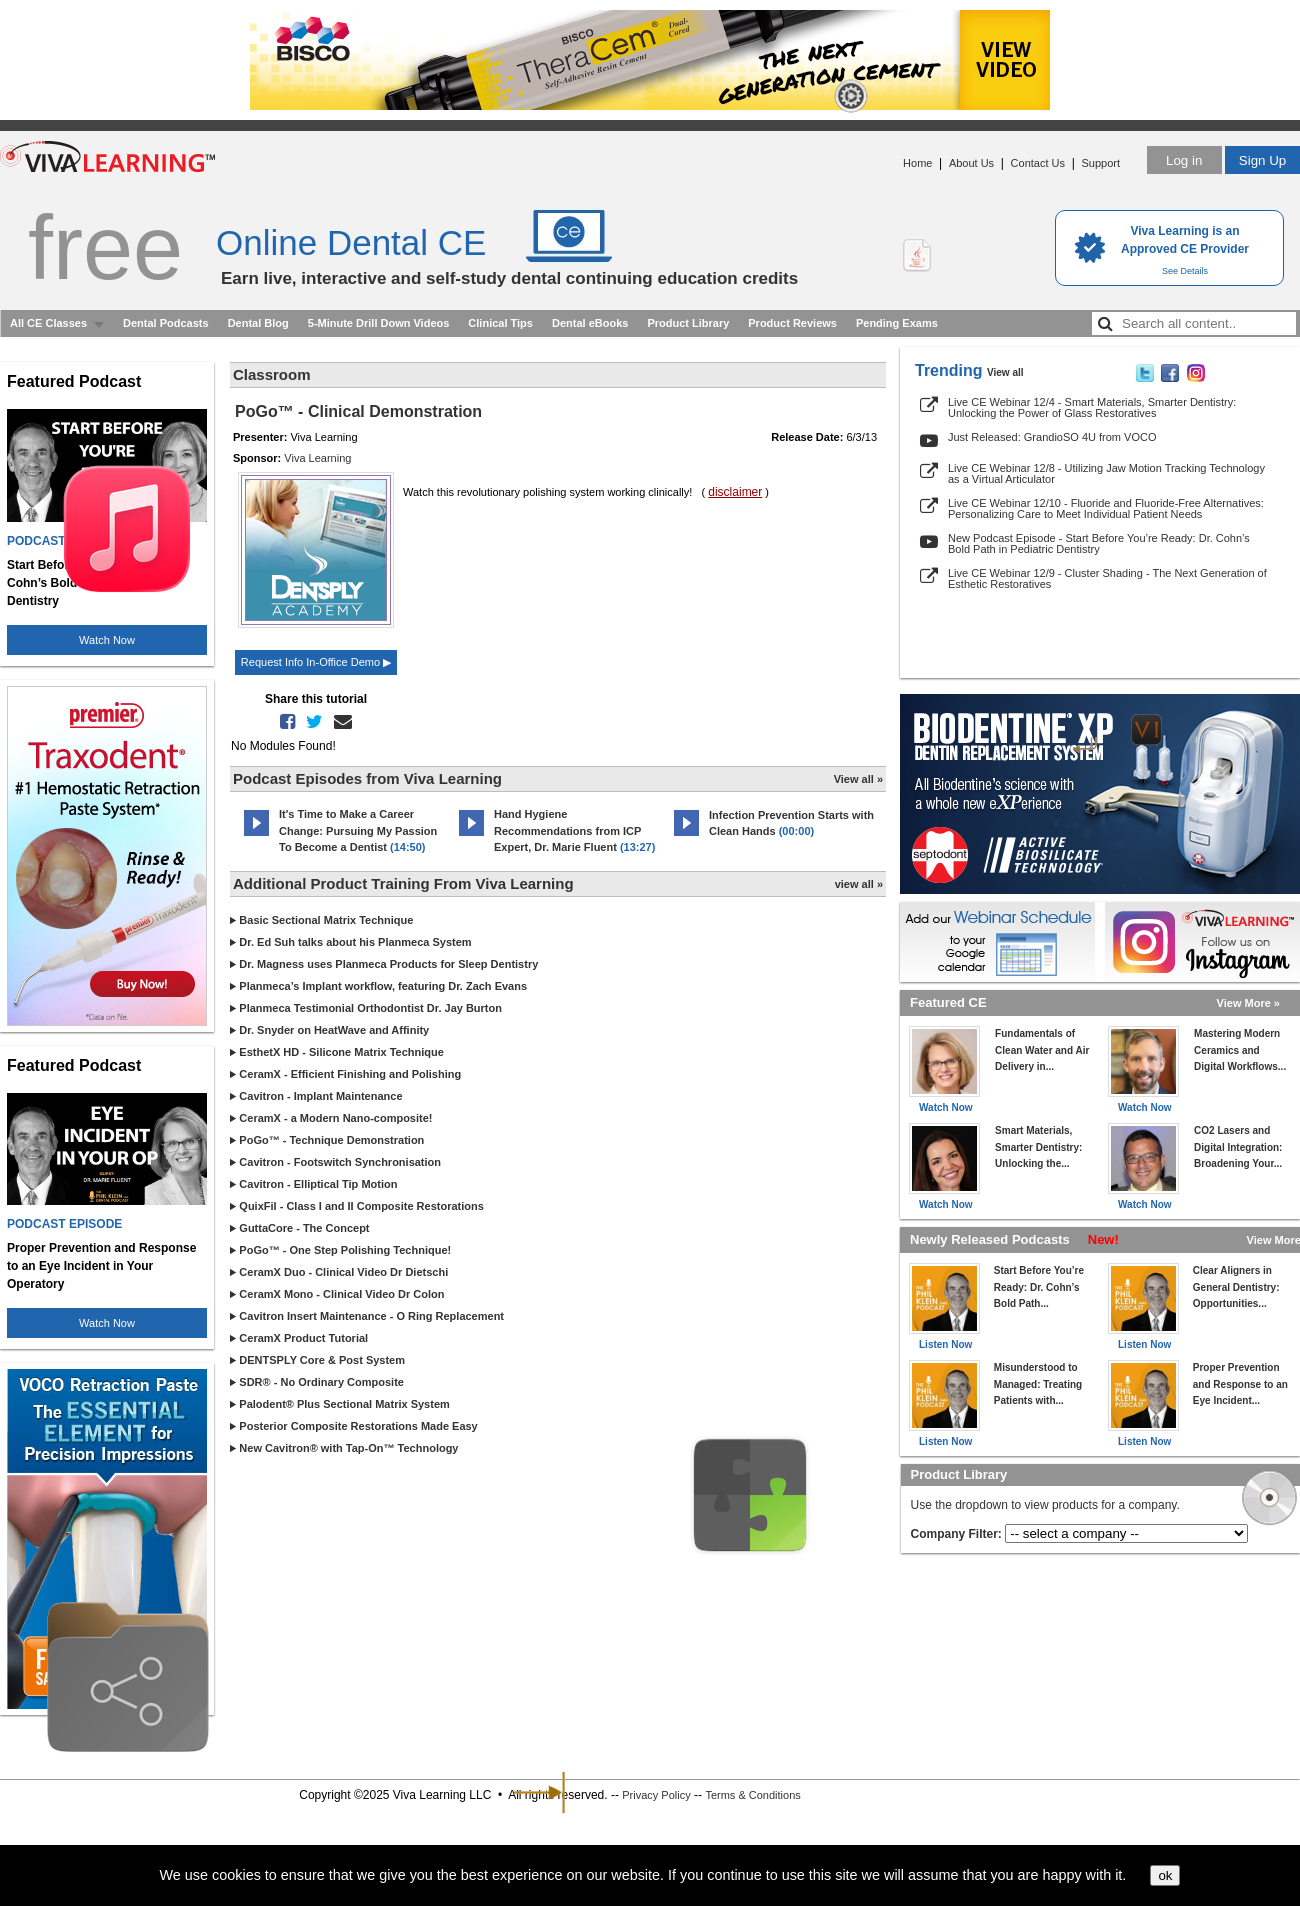 The image size is (1300, 1906). Describe the element at coordinates (128, 1677) in the screenshot. I see `access your public shared files folder` at that location.